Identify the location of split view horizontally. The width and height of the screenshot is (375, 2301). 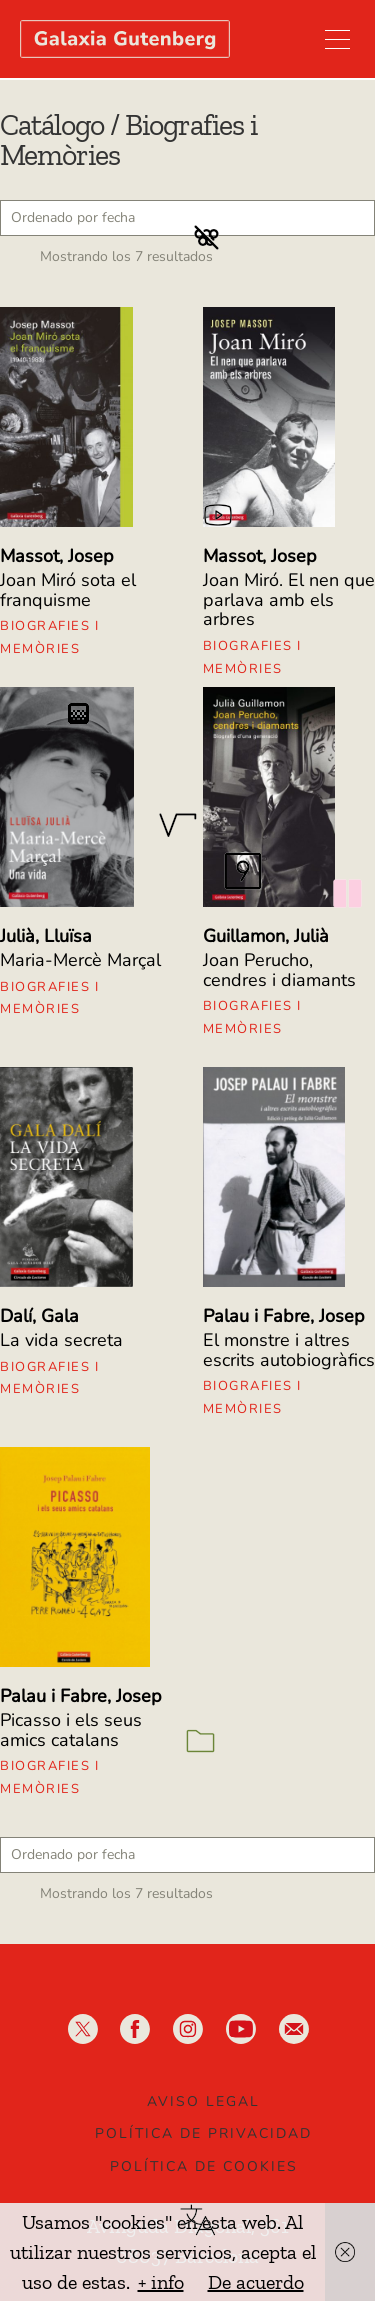
(347, 893).